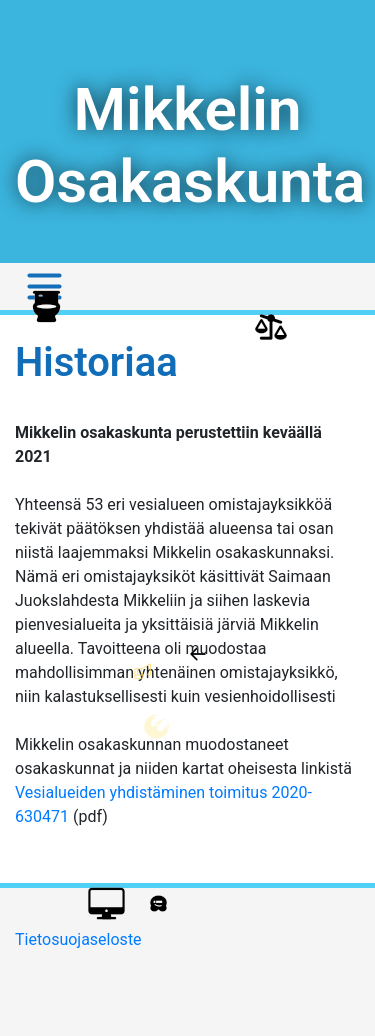 This screenshot has width=375, height=1036. What do you see at coordinates (158, 903) in the screenshot?
I see `visit wpbeginner wordpress tutorials` at bounding box center [158, 903].